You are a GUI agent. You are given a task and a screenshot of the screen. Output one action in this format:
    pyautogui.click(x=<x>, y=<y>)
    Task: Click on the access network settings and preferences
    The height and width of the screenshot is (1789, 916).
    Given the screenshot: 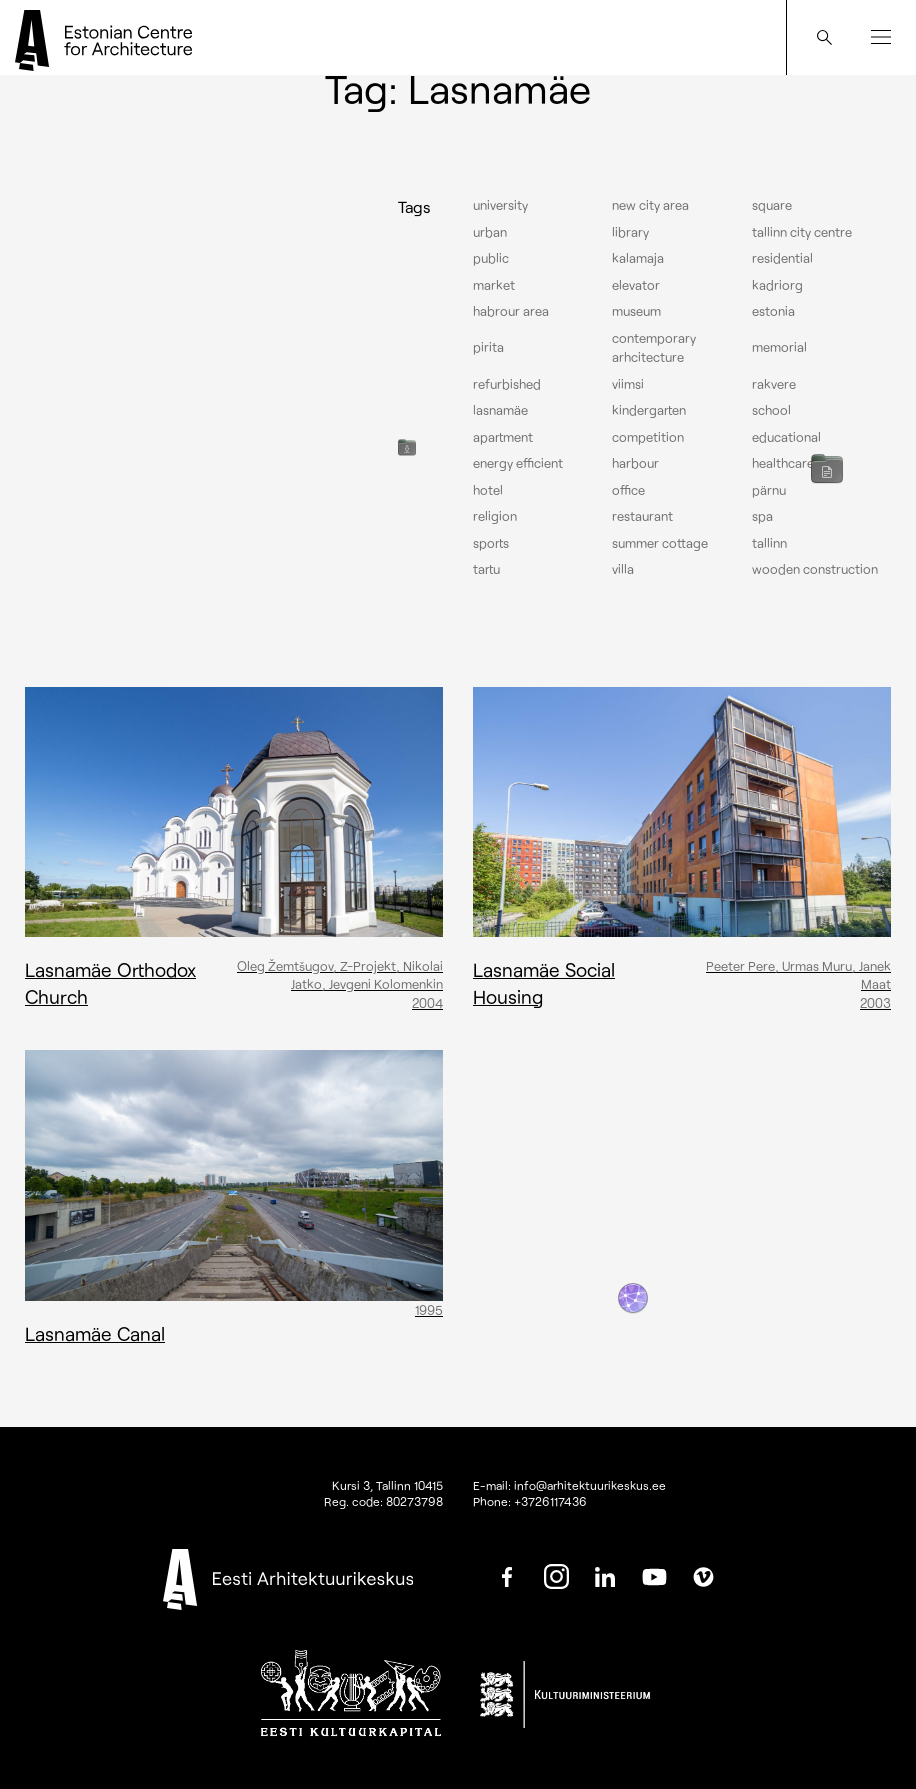 What is the action you would take?
    pyautogui.click(x=633, y=1298)
    